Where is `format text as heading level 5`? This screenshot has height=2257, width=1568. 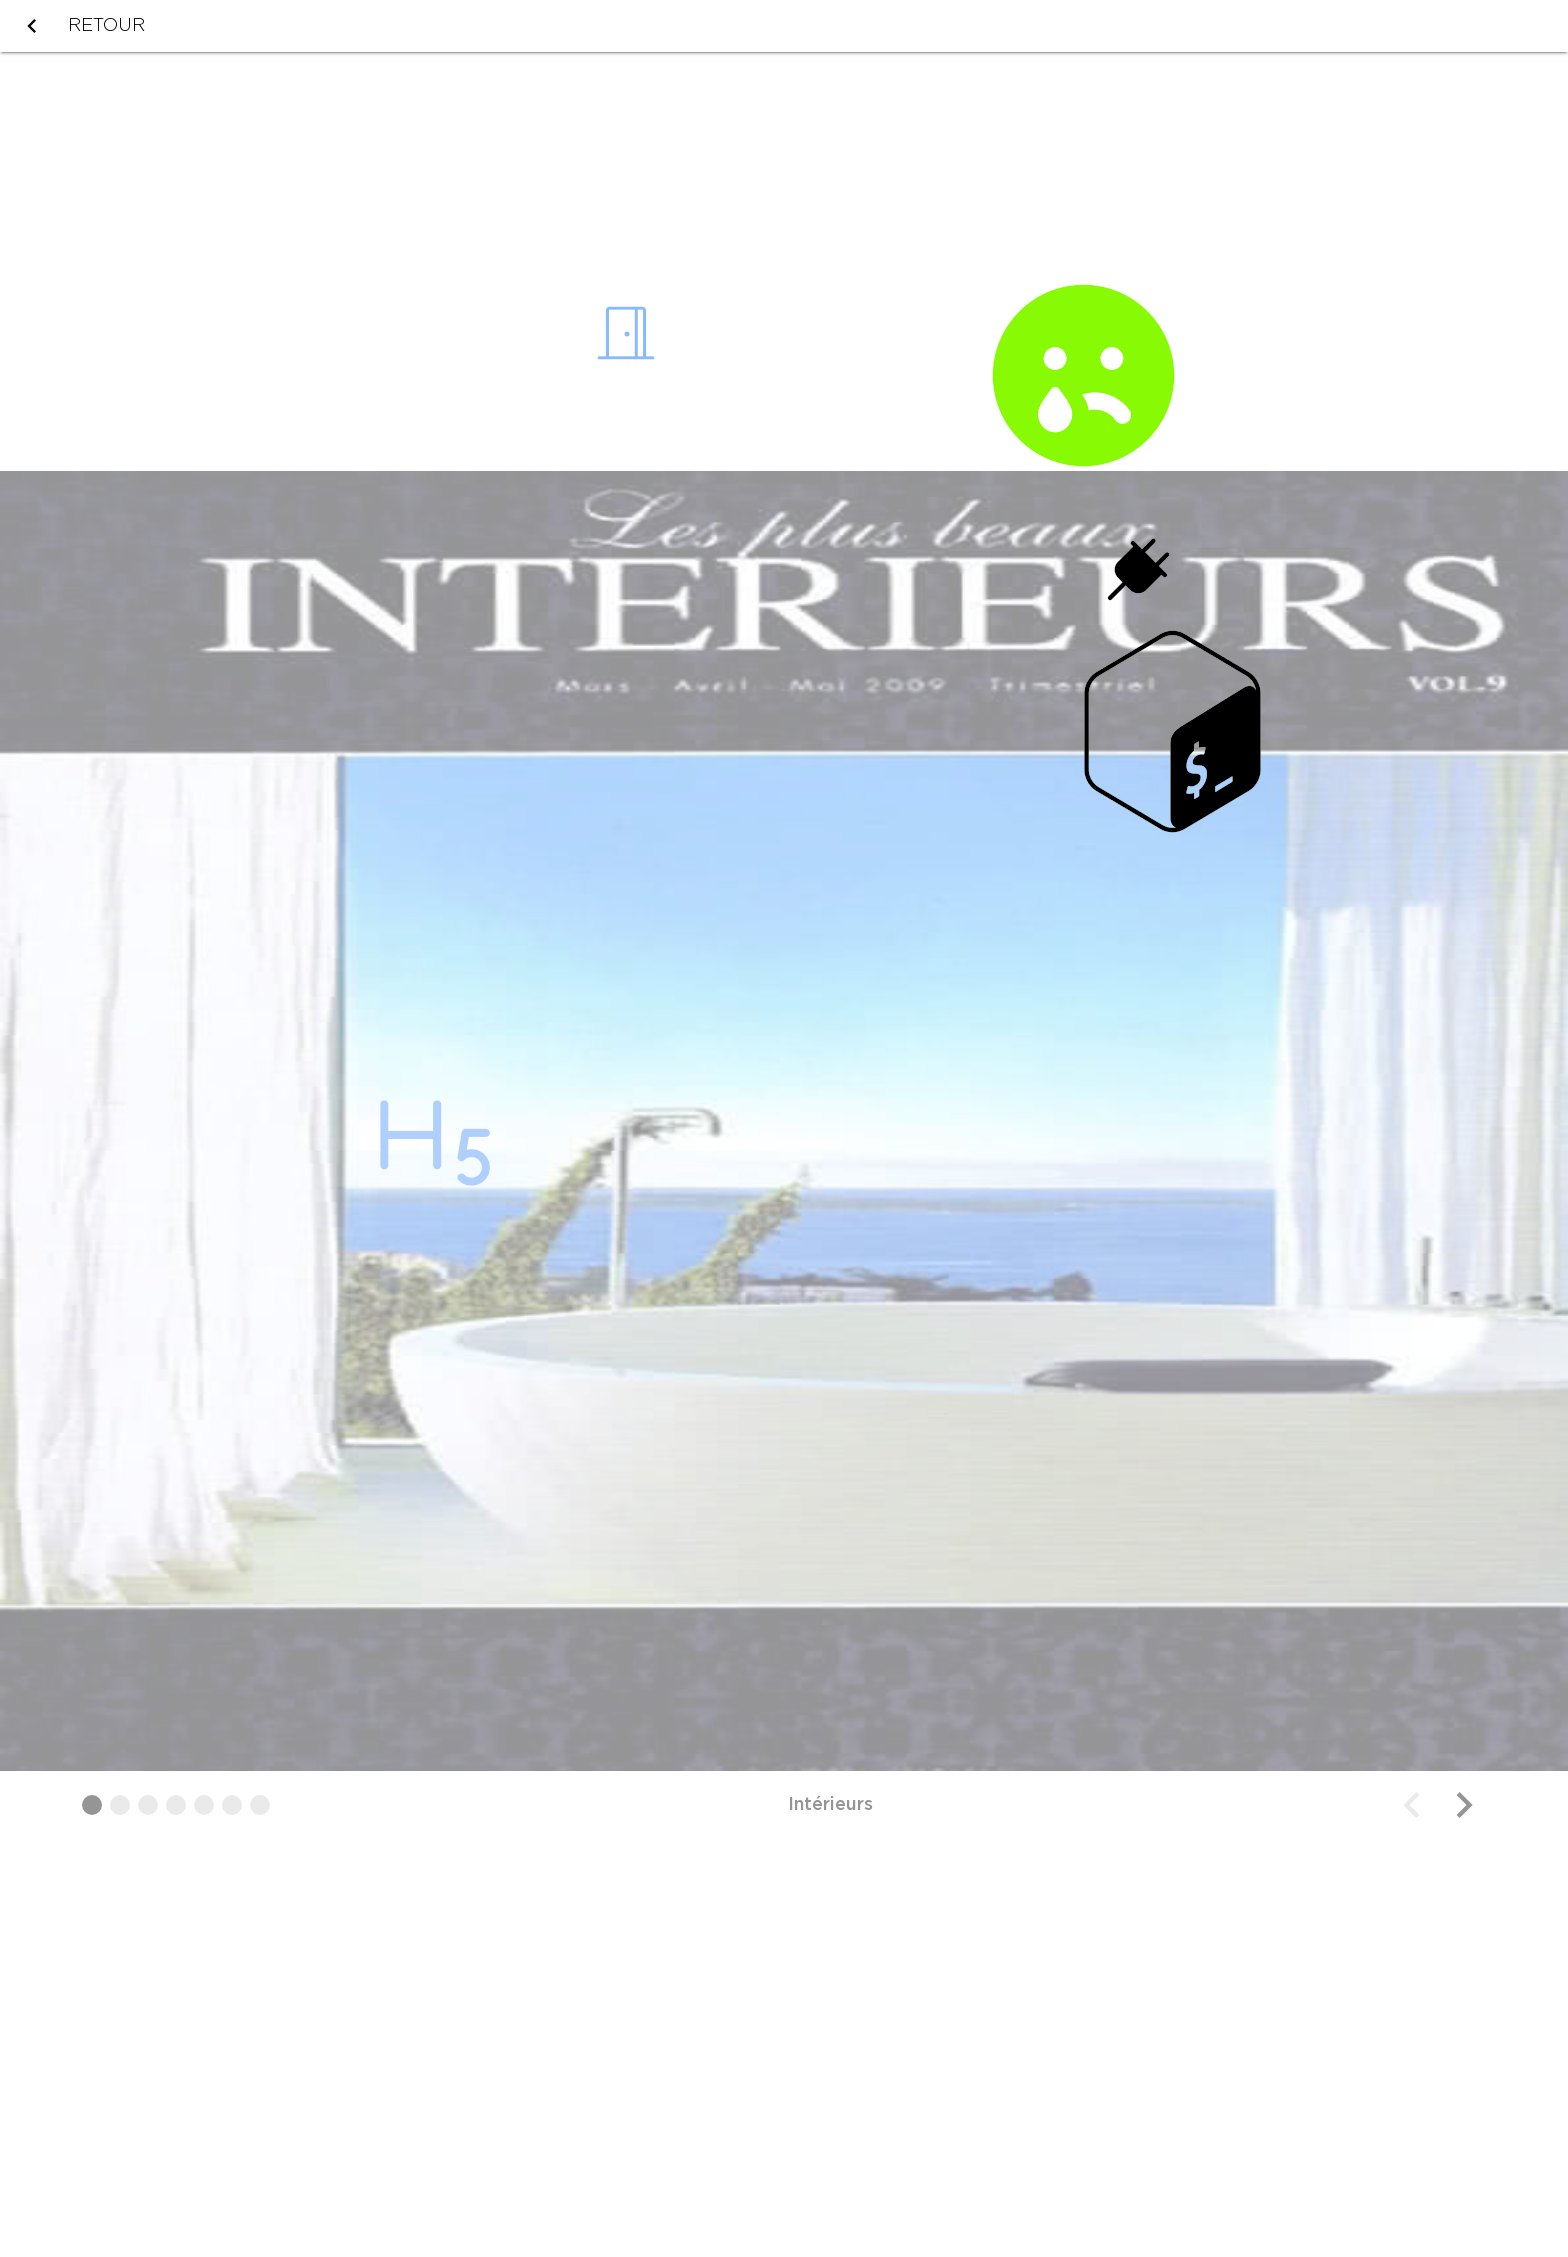 format text as heading level 5 is located at coordinates (429, 1141).